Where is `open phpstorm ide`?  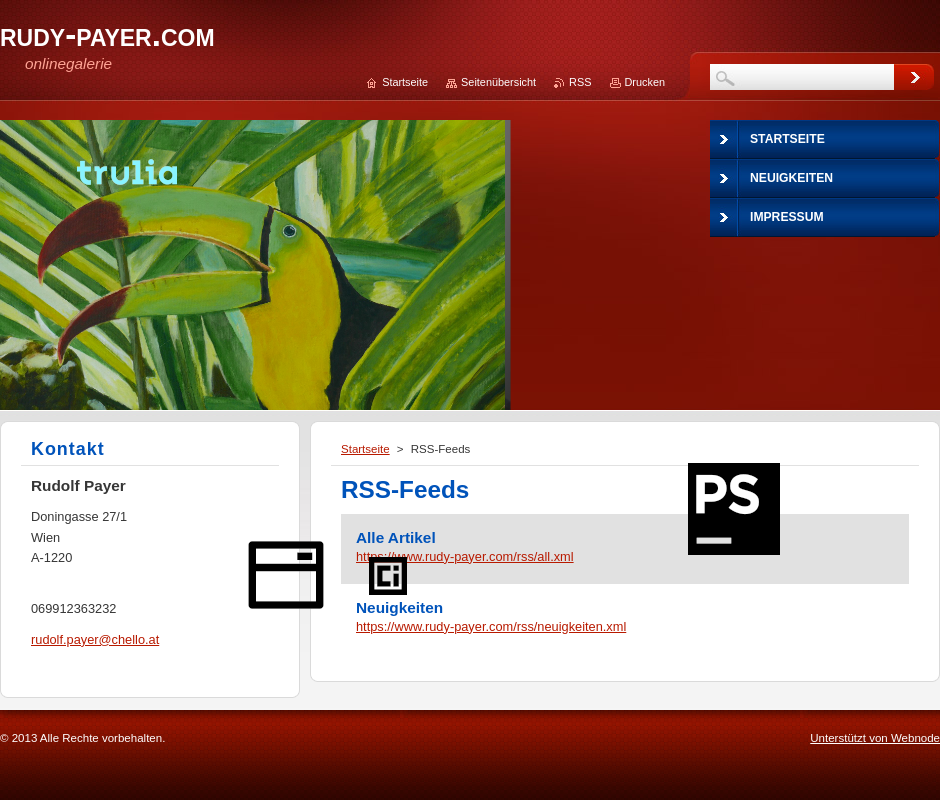
open phpstorm ide is located at coordinates (734, 509).